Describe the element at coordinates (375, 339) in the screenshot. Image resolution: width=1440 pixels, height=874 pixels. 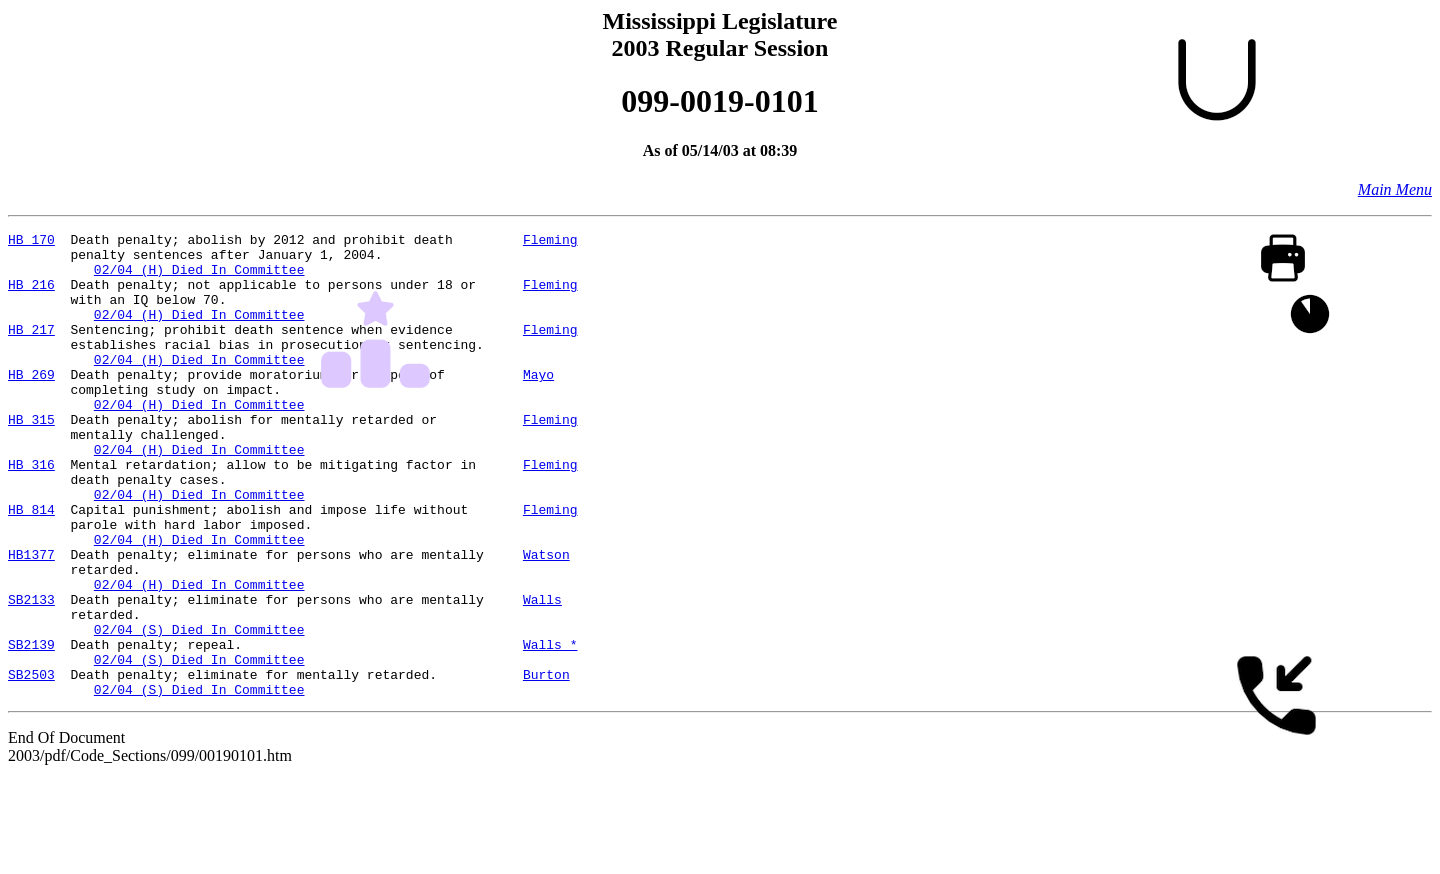
I see `view leaderboard rankings` at that location.